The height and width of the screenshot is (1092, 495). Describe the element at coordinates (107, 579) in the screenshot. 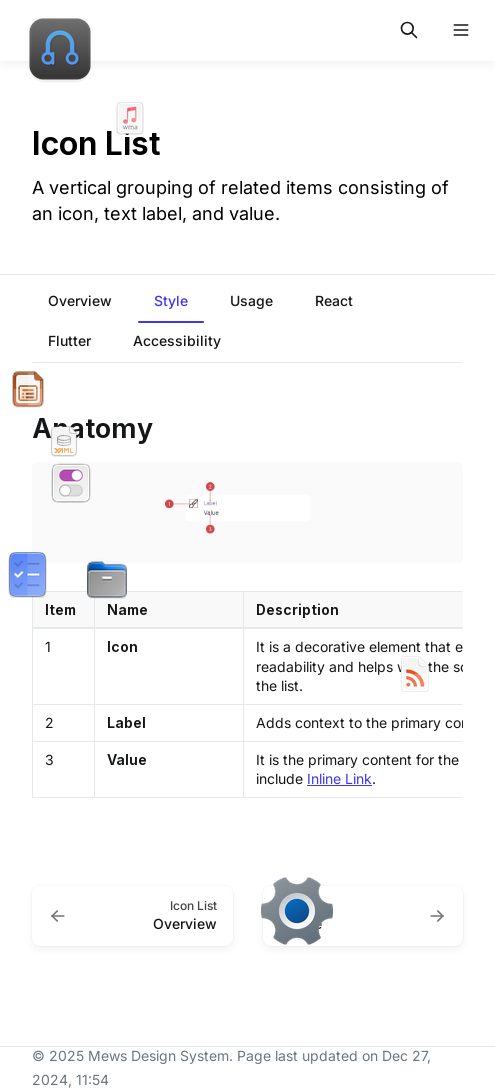

I see `open the file manager application` at that location.